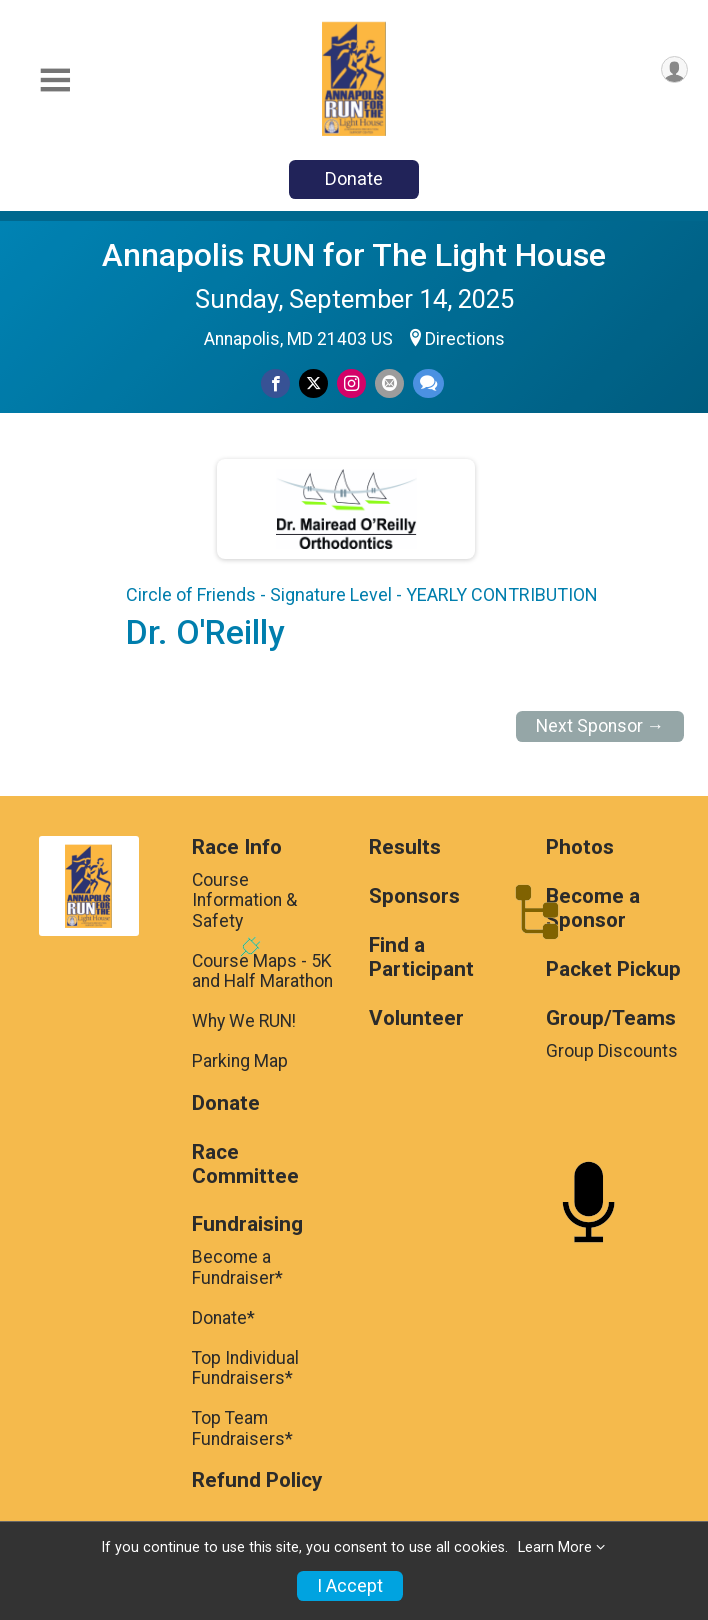 This screenshot has width=708, height=1620. I want to click on tap to use voice input, so click(589, 1202).